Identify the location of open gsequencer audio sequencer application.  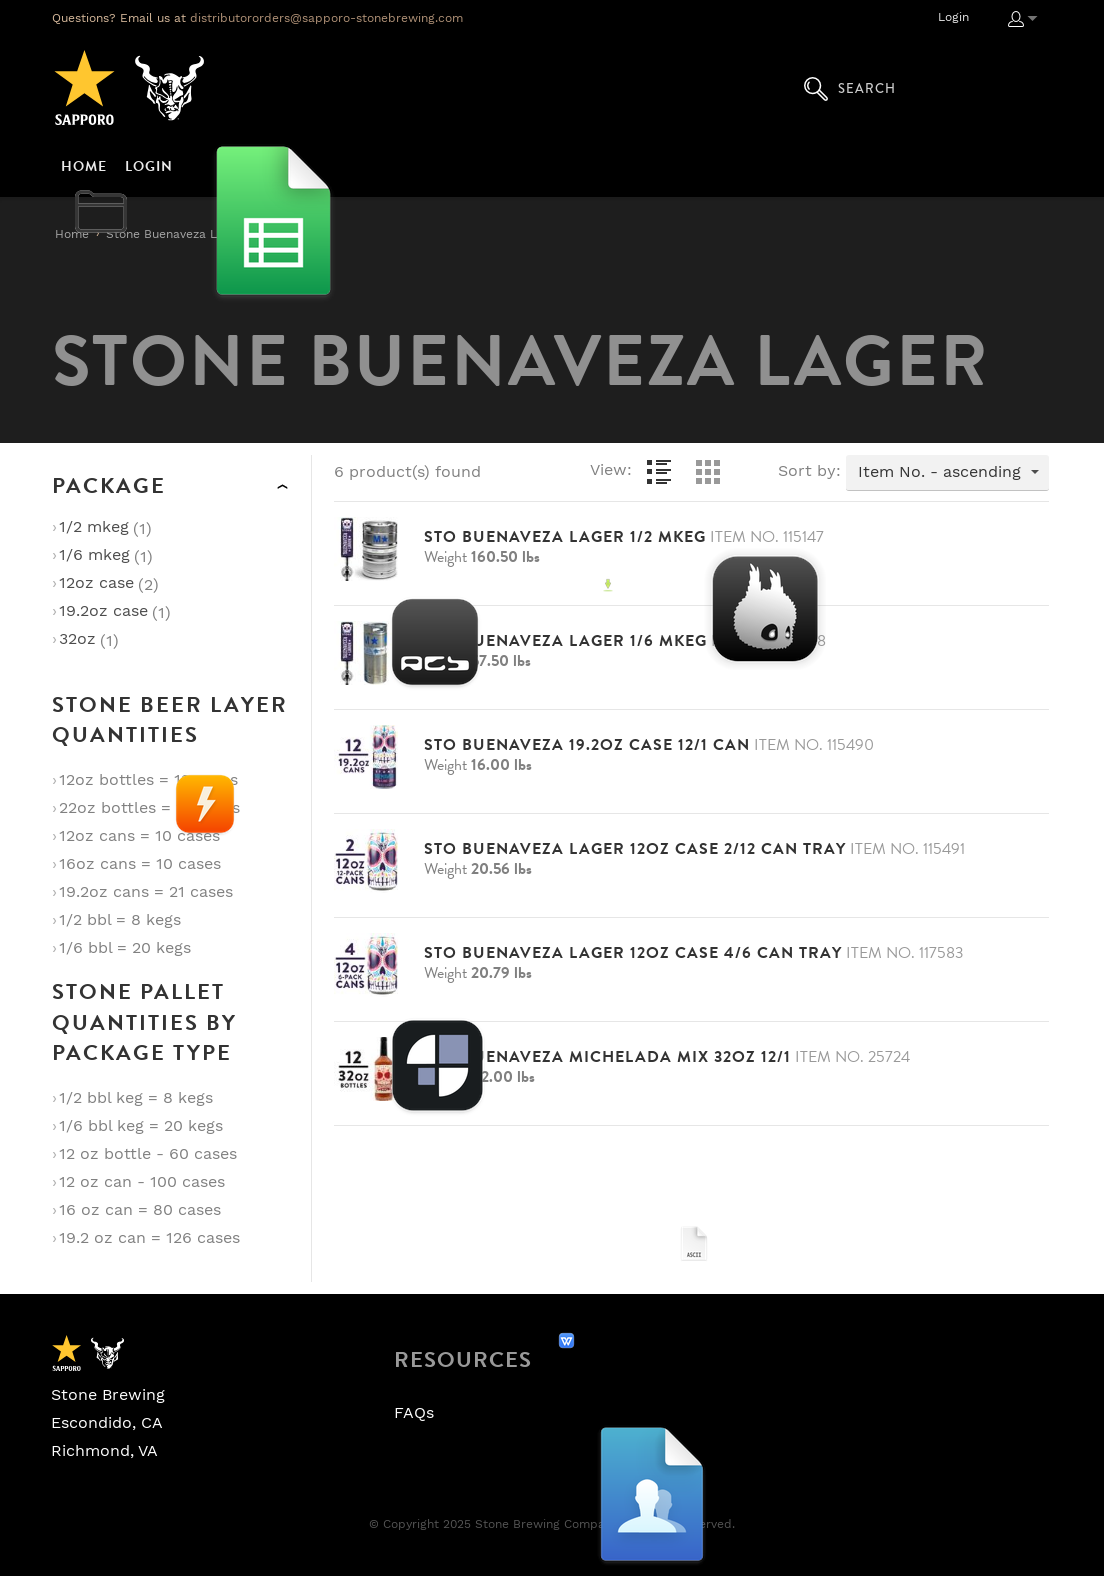
(435, 642).